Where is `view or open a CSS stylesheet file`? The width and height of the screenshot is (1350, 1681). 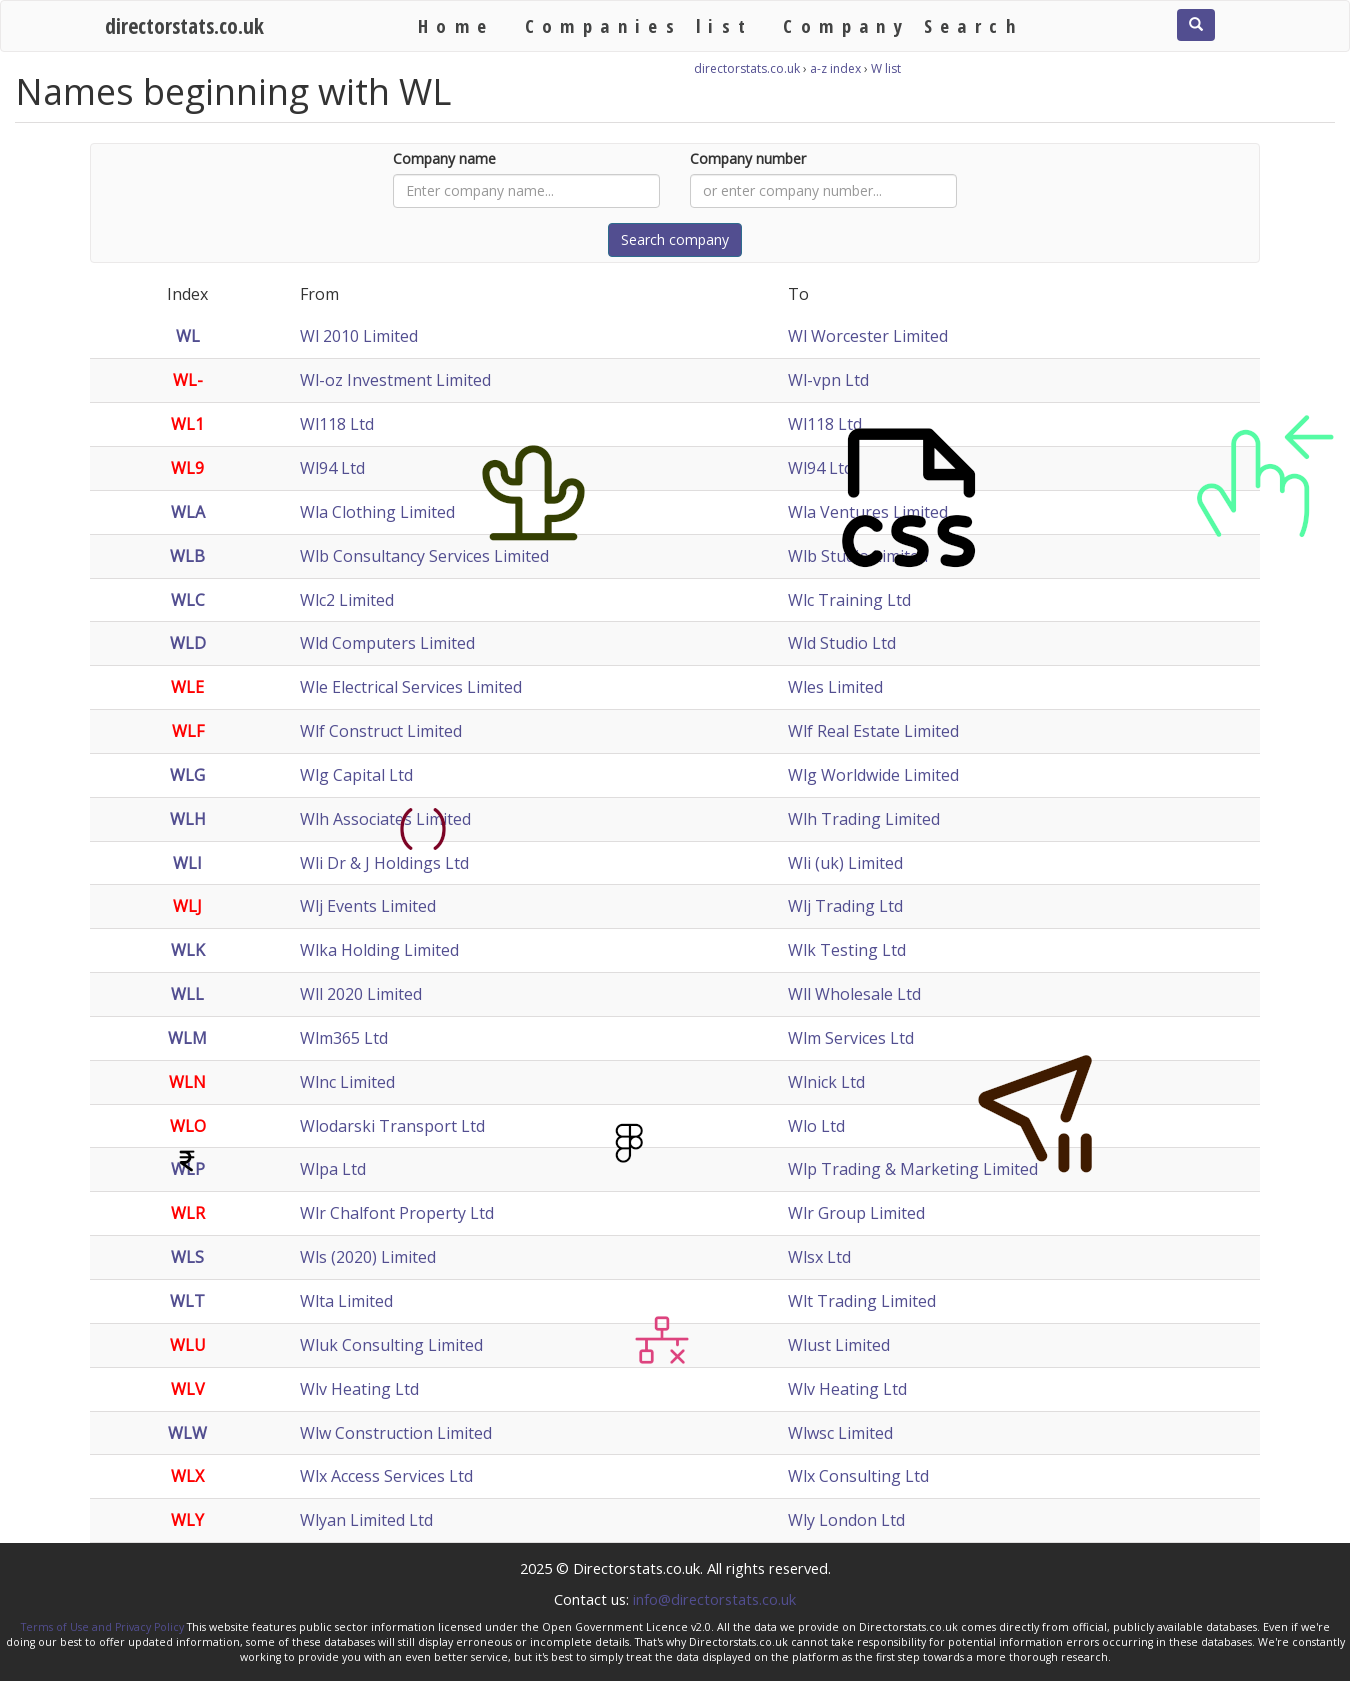 view or open a CSS stylesheet file is located at coordinates (911, 503).